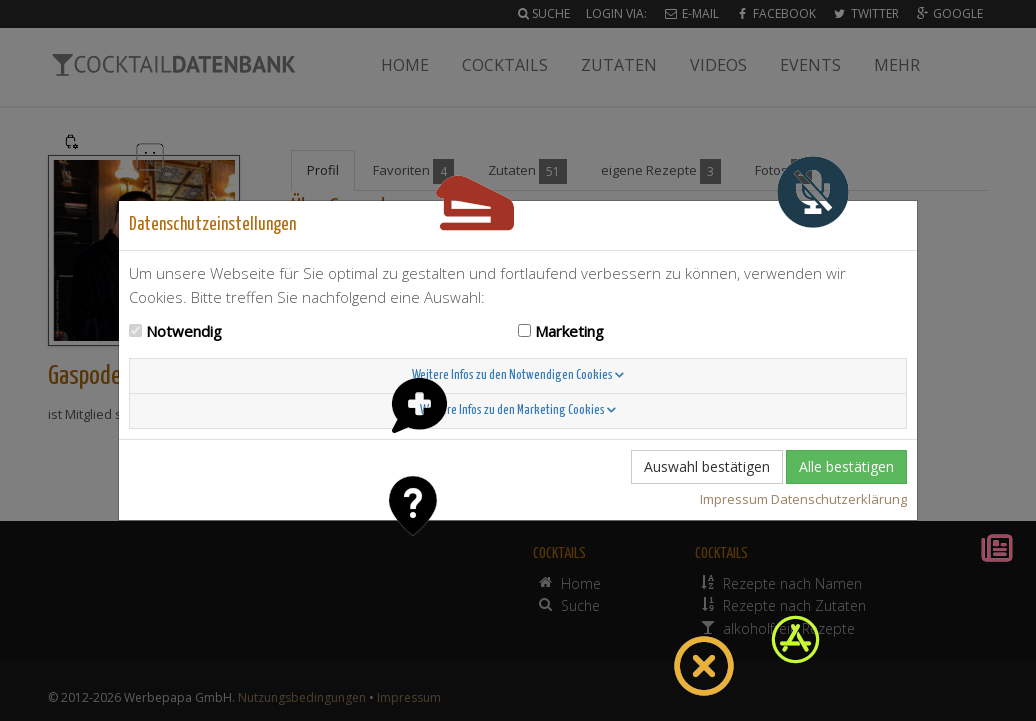 The width and height of the screenshot is (1036, 721). What do you see at coordinates (813, 192) in the screenshot?
I see `microphone is muted` at bounding box center [813, 192].